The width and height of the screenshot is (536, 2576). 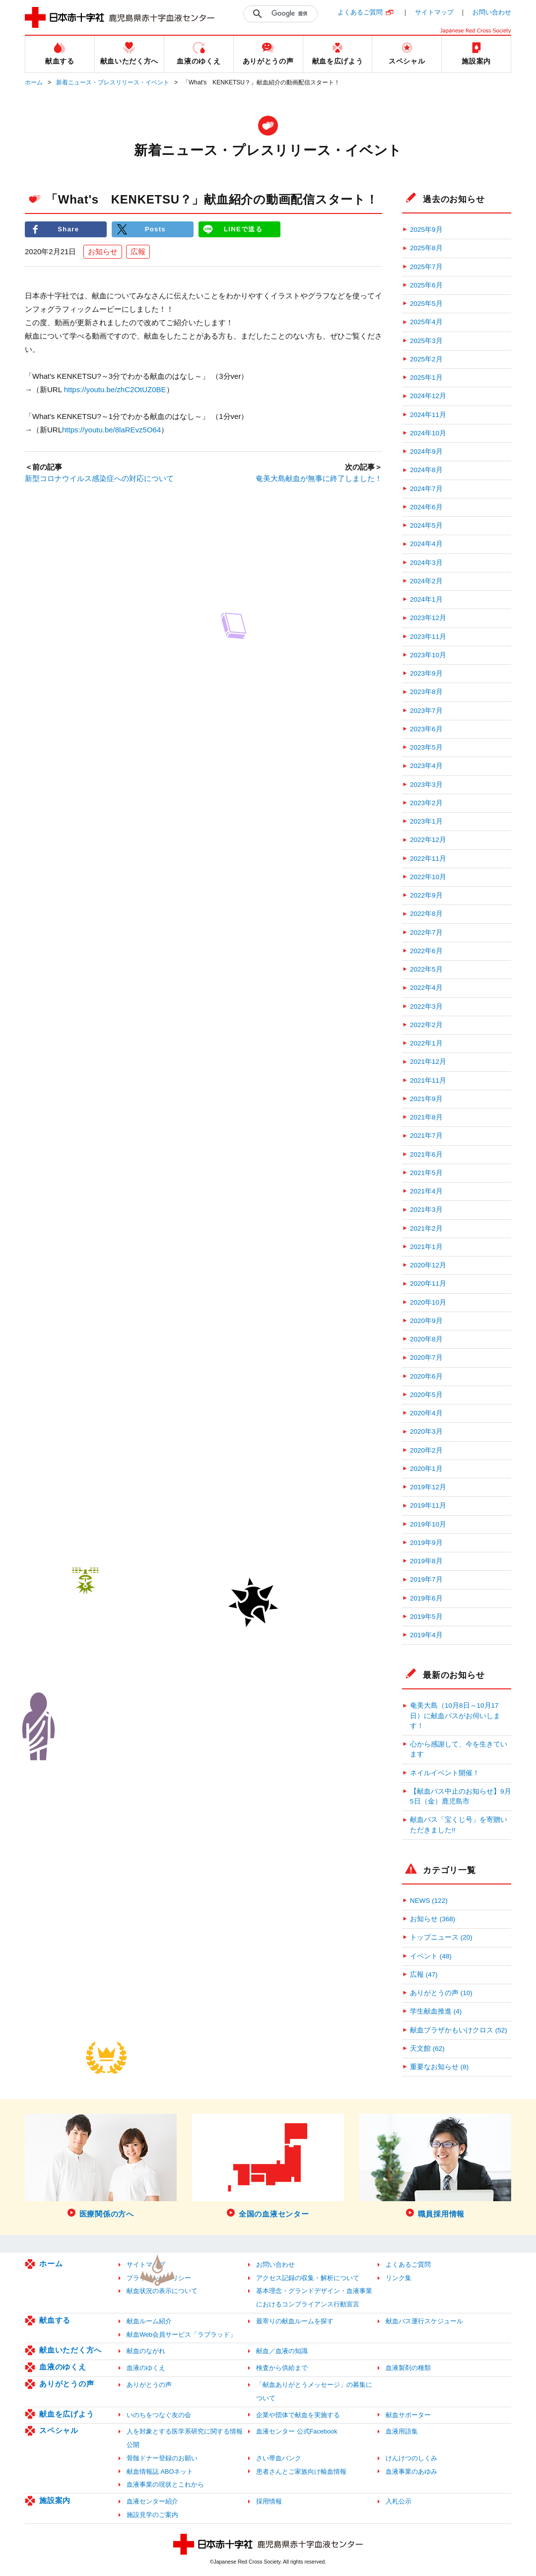 I want to click on select roman or ancient civilization theme, so click(x=38, y=1726).